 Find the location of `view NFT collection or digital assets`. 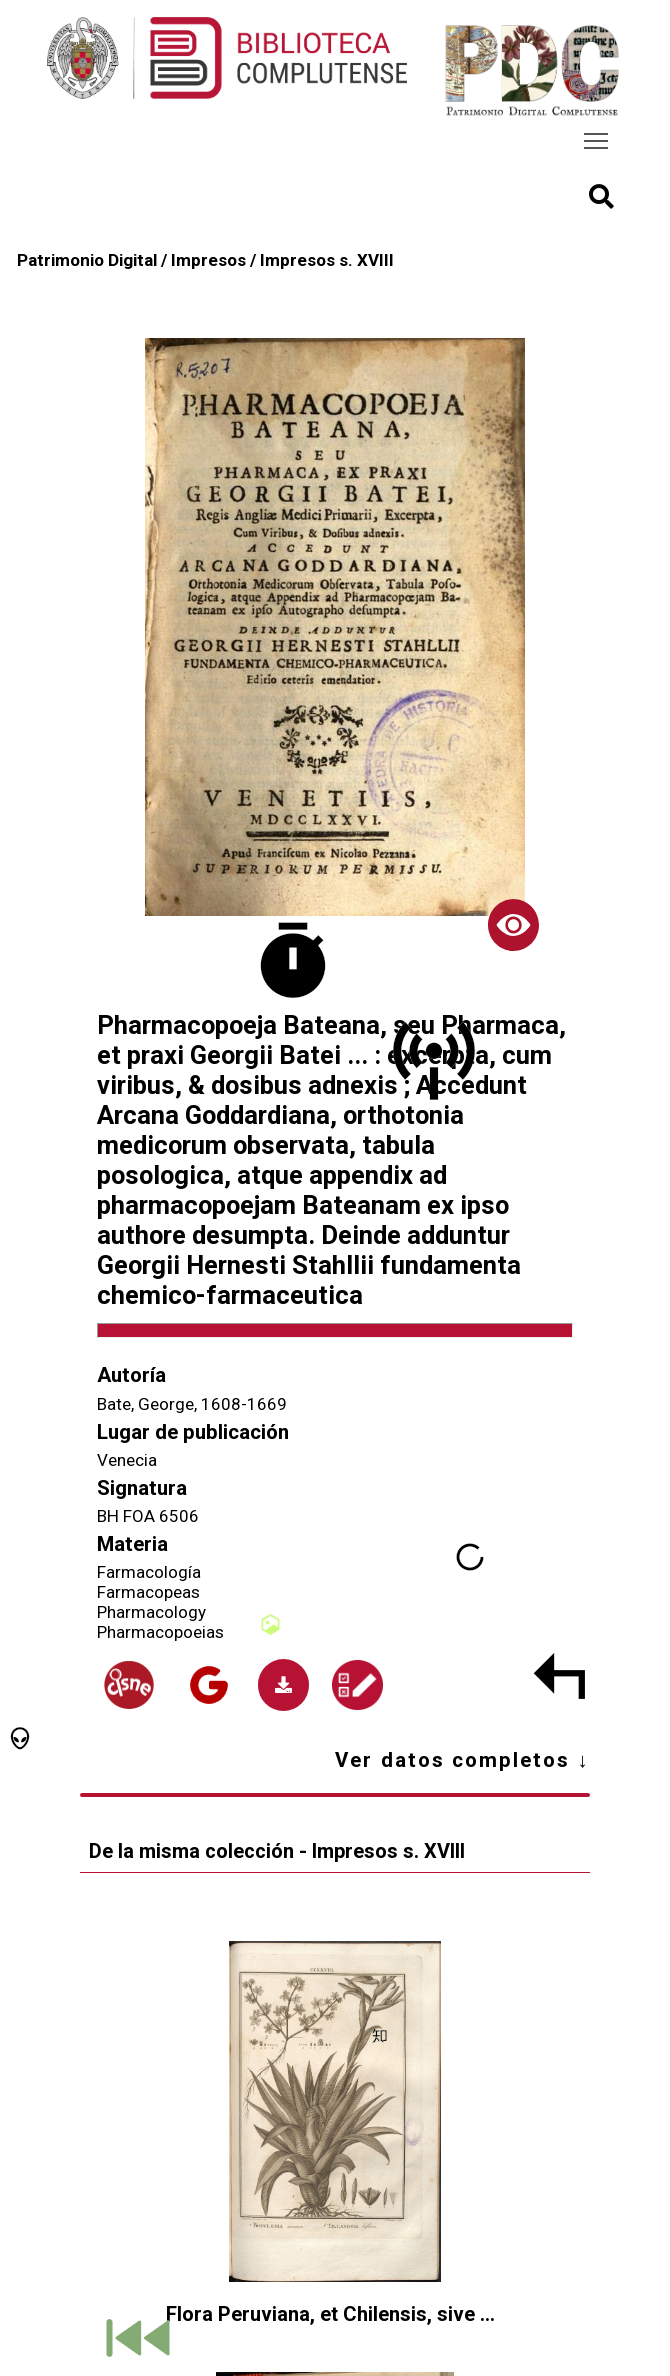

view NFT collection or digital assets is located at coordinates (270, 1624).